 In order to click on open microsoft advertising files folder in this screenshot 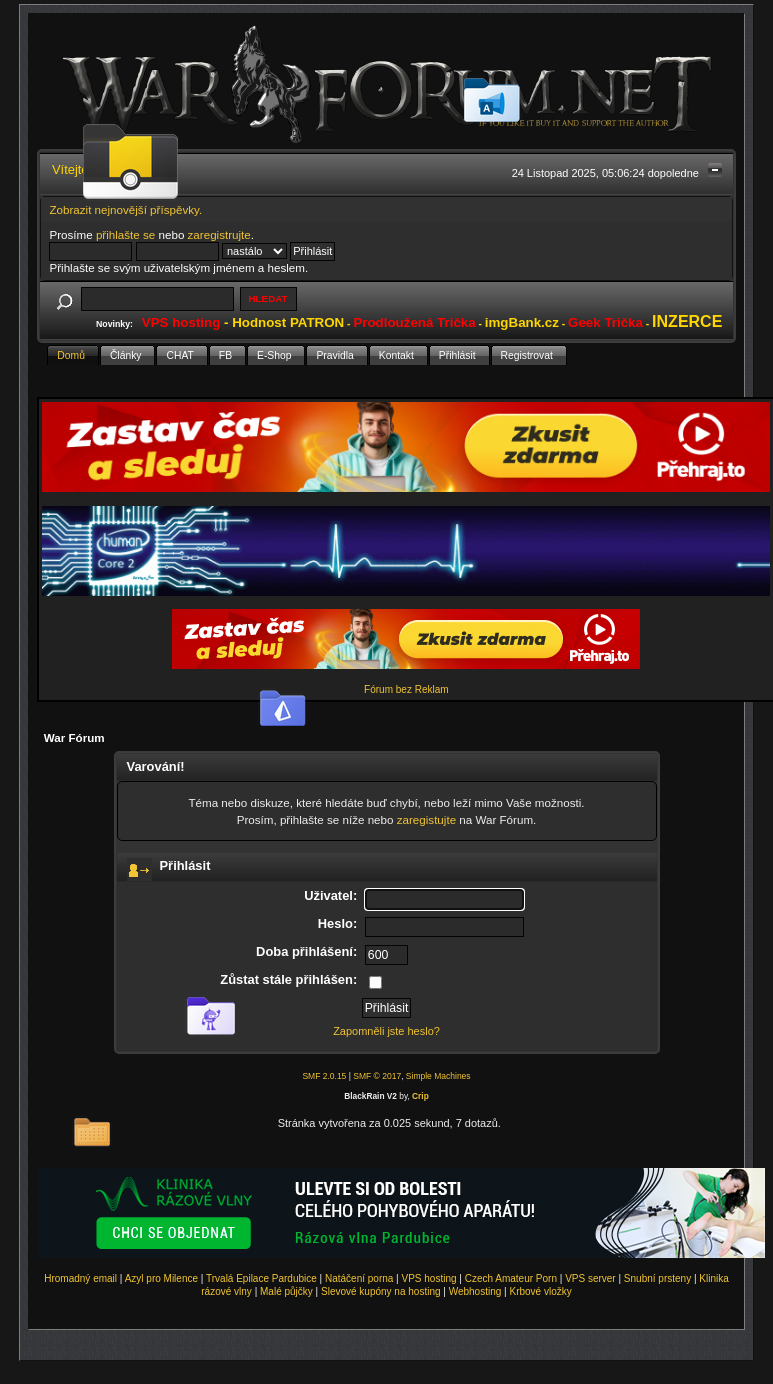, I will do `click(491, 101)`.